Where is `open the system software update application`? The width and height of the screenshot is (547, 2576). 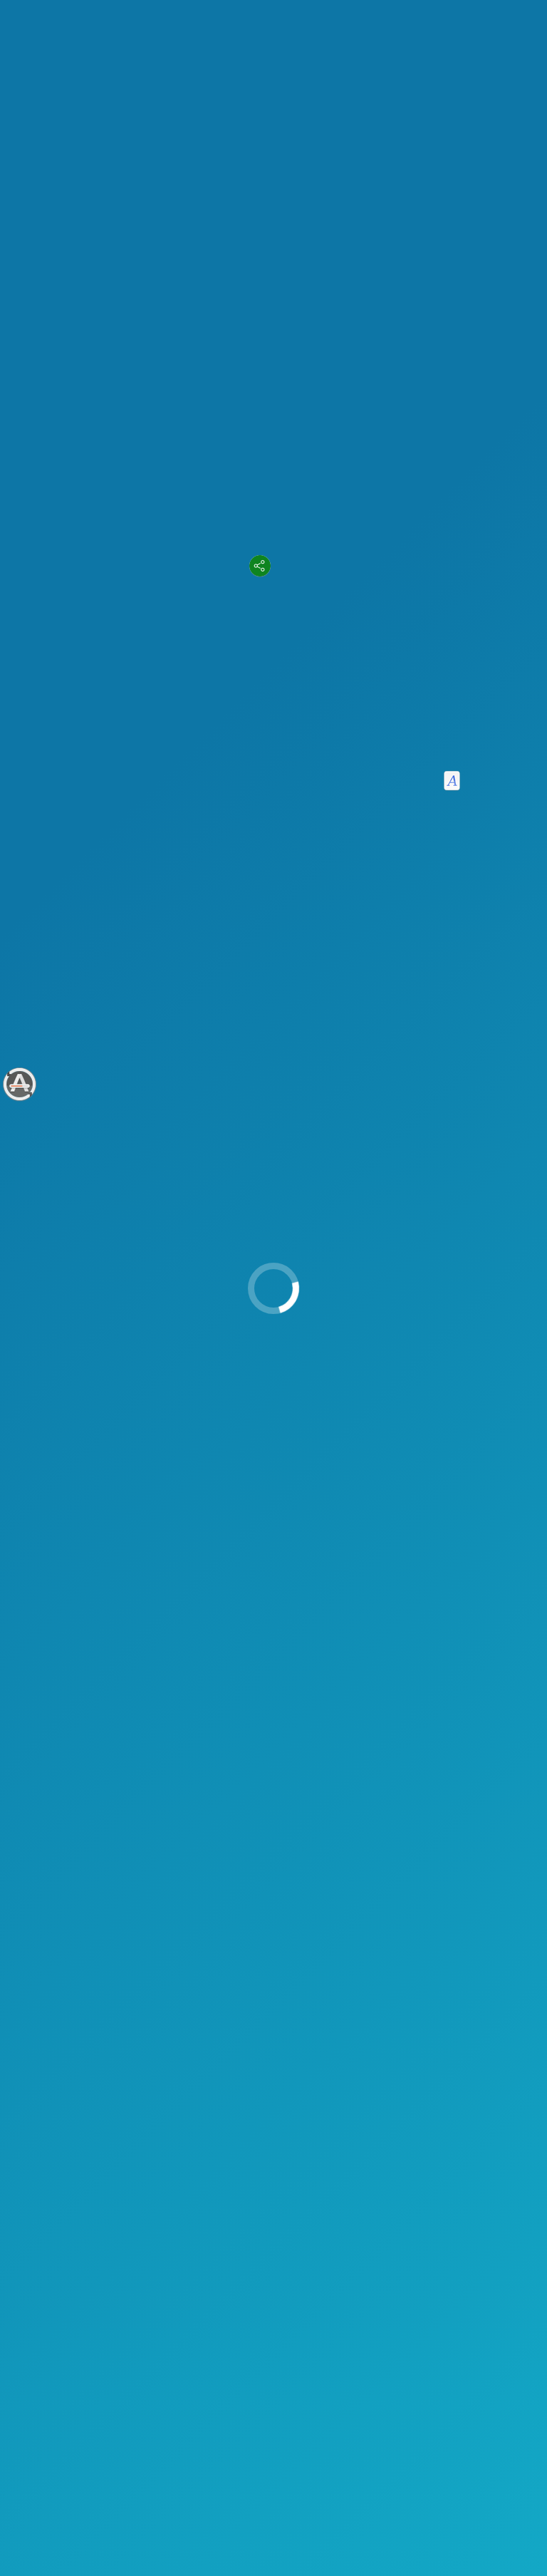
open the system software update application is located at coordinates (19, 1084).